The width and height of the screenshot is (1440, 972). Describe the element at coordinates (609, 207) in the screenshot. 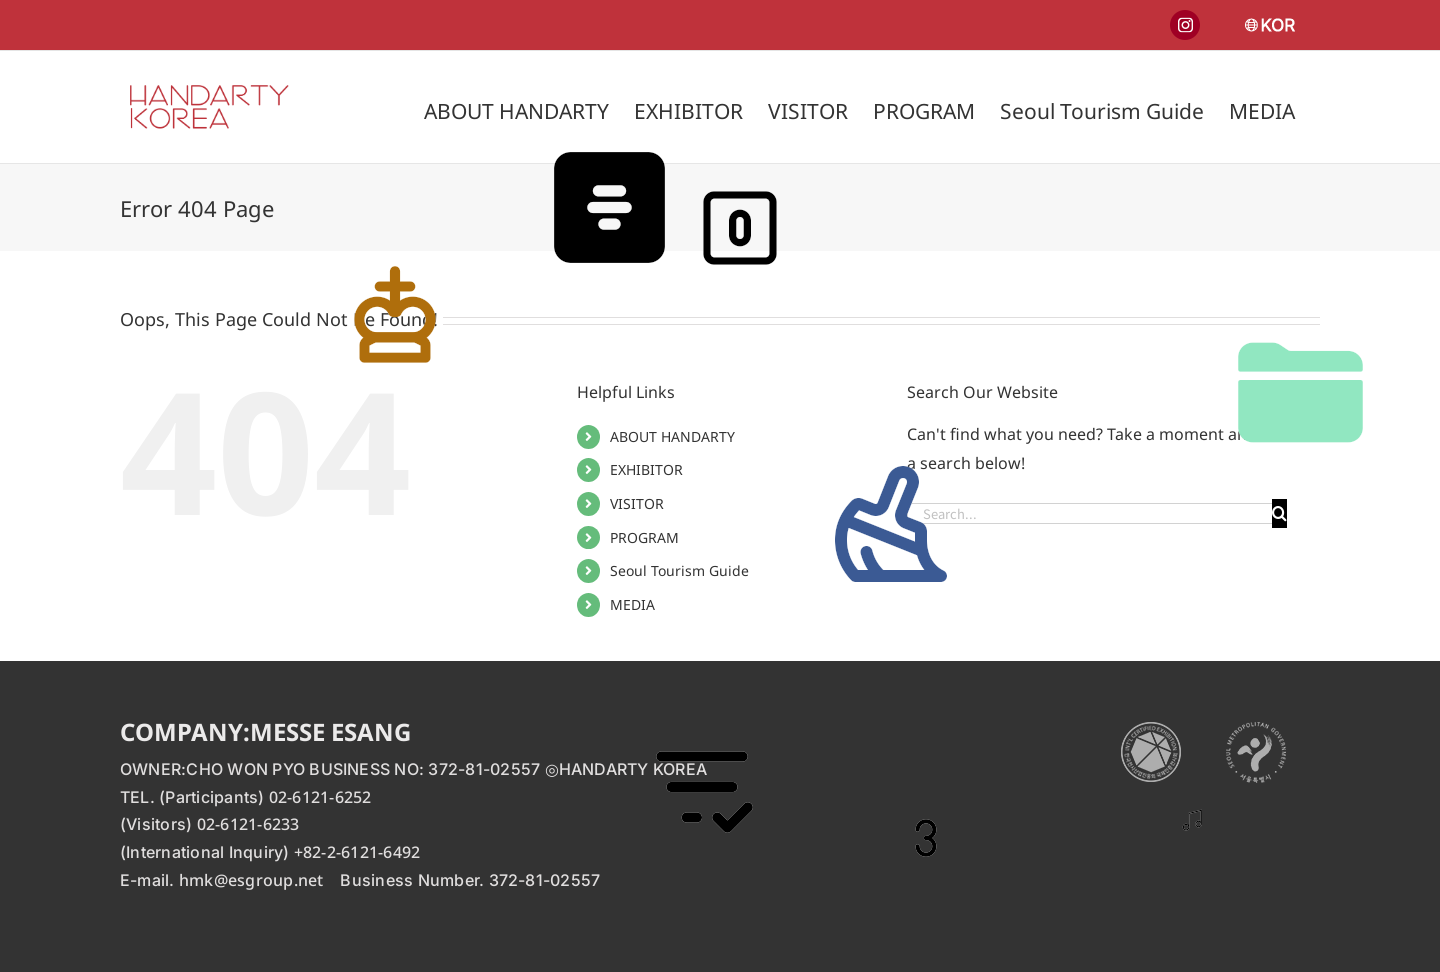

I see `center align content horizontally and vertically` at that location.